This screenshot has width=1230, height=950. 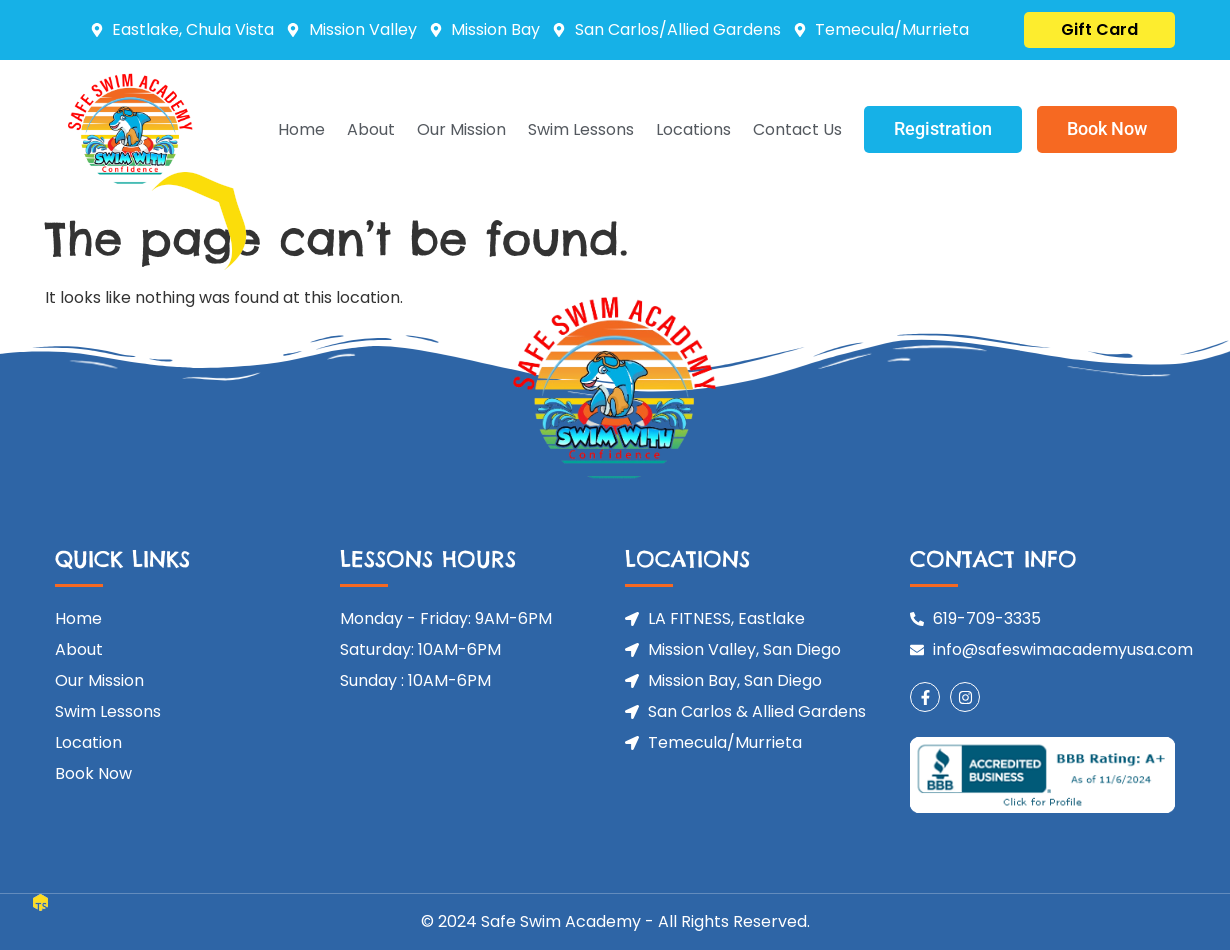 I want to click on ts-node runtime environment logo, so click(x=40, y=902).